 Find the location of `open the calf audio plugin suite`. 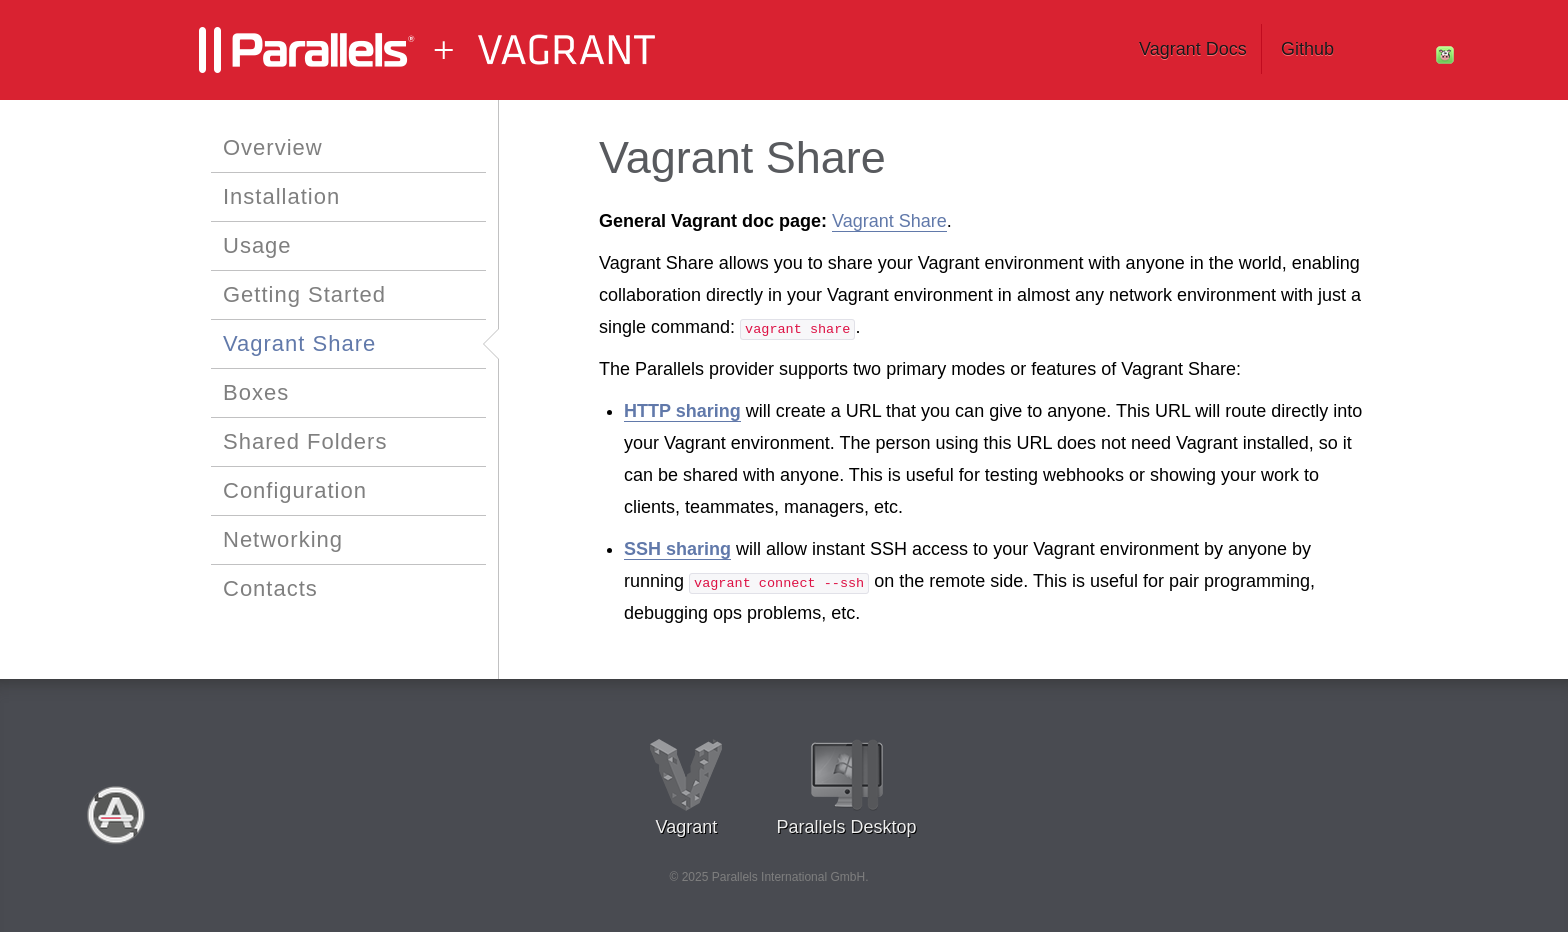

open the calf audio plugin suite is located at coordinates (1445, 55).